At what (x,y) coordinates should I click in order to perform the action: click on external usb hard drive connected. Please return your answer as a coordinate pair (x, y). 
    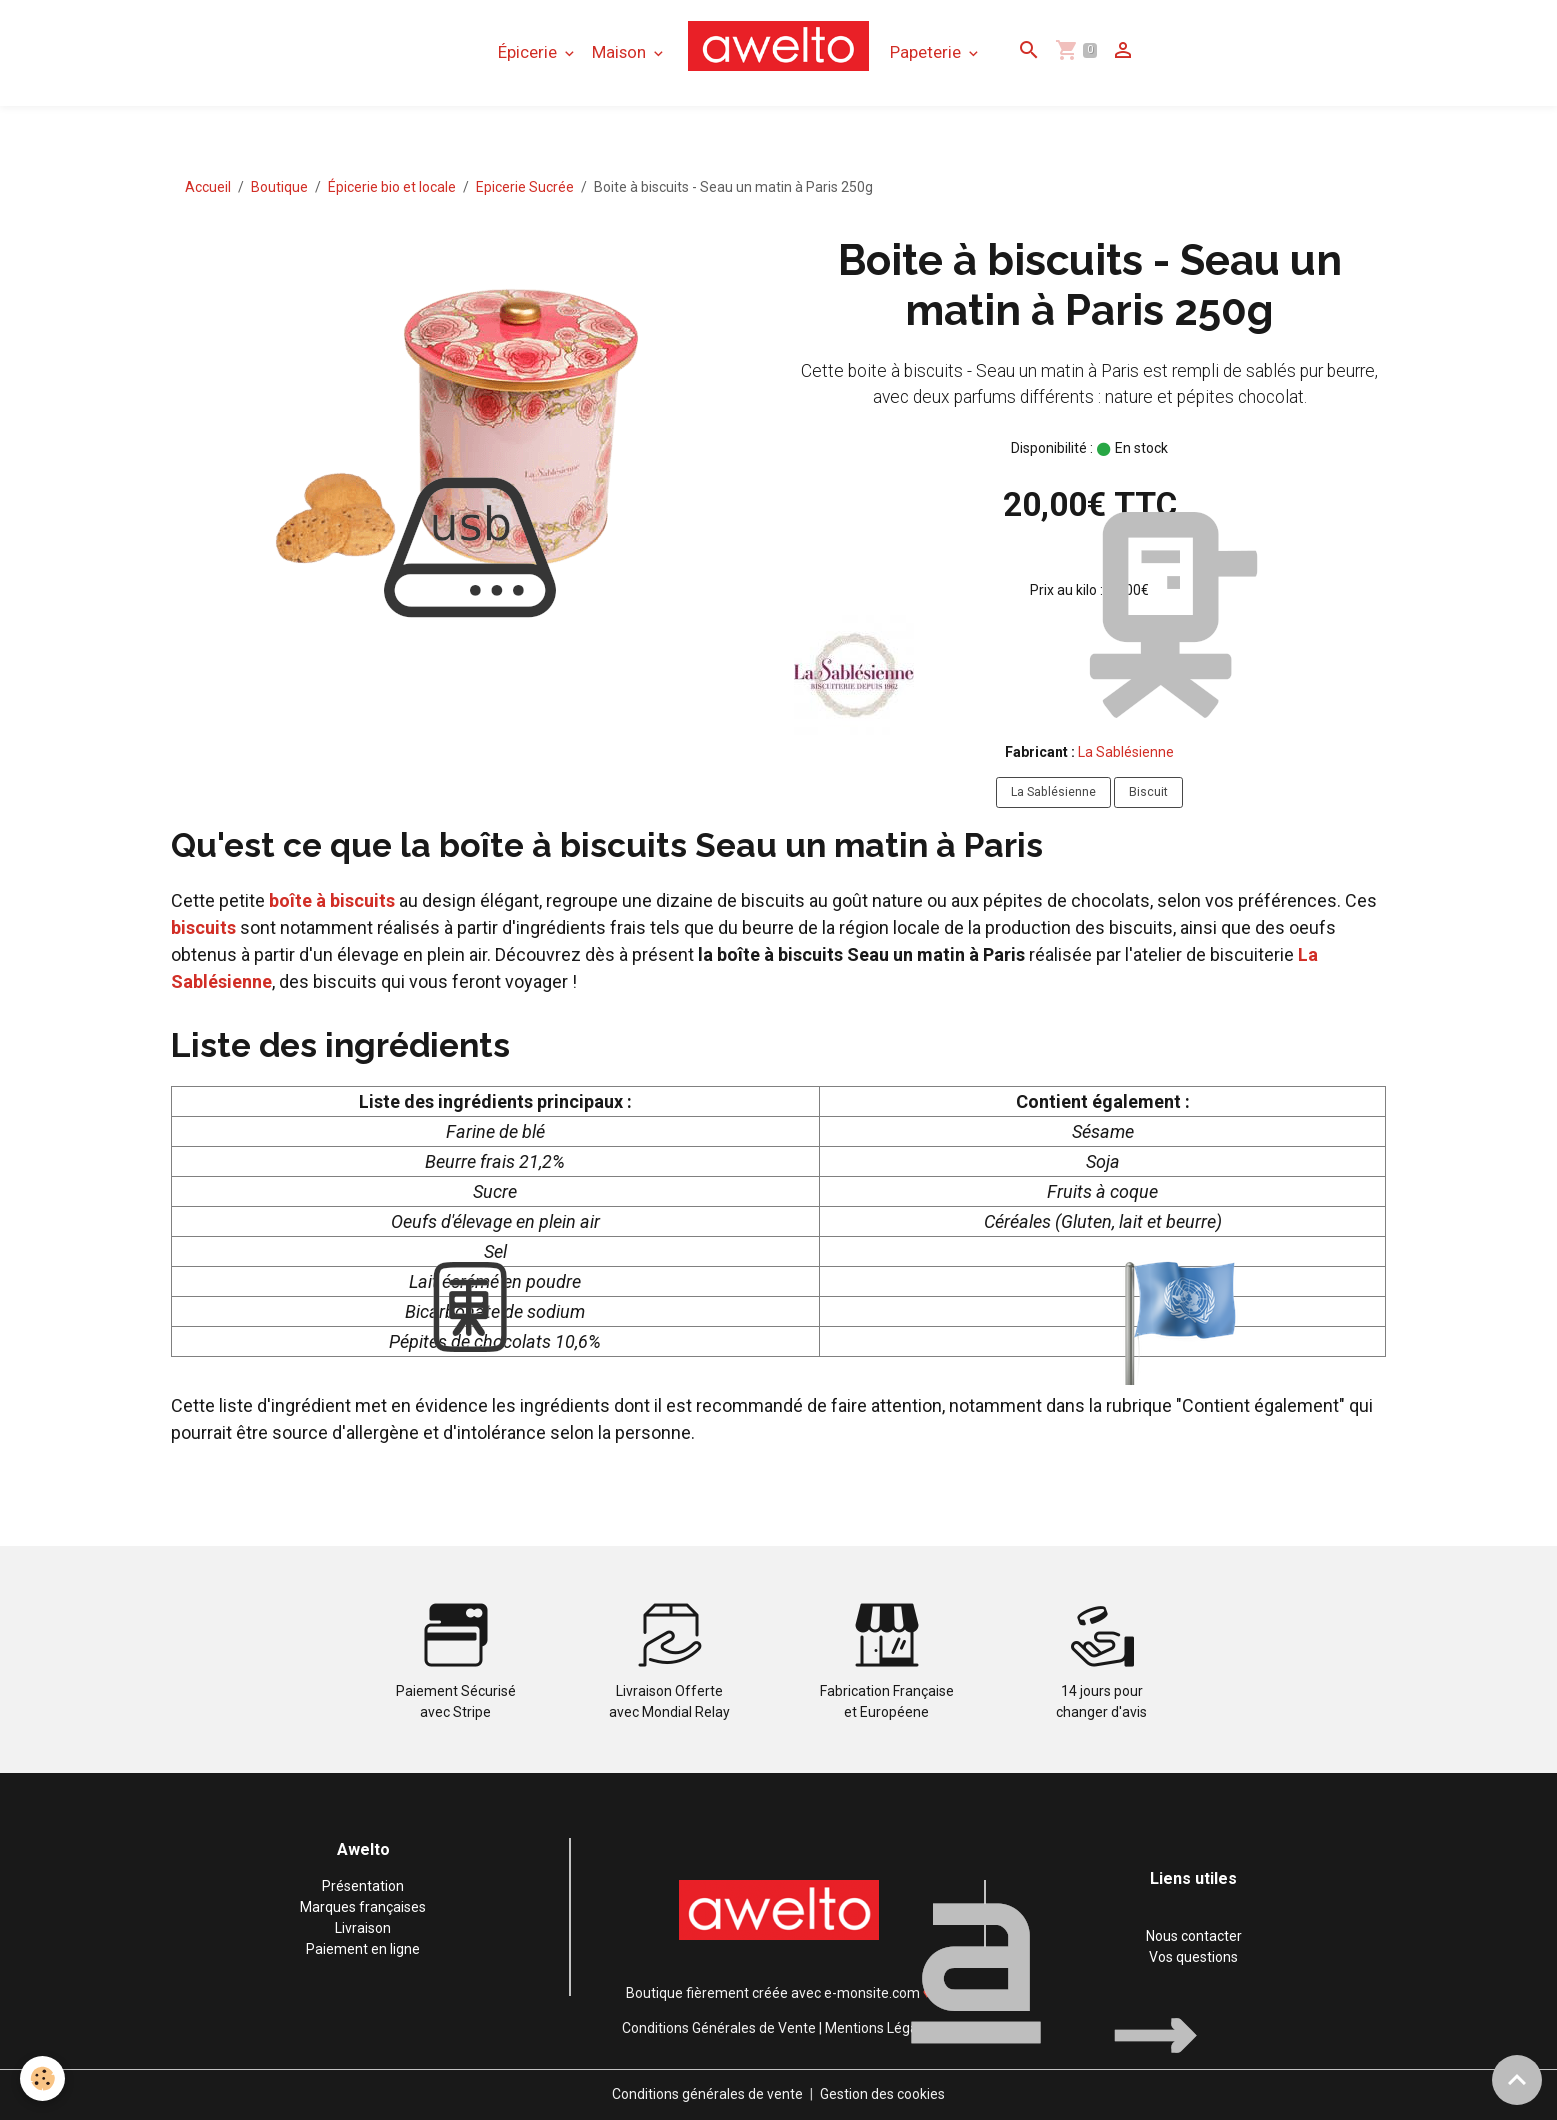
    Looking at the image, I should click on (470, 542).